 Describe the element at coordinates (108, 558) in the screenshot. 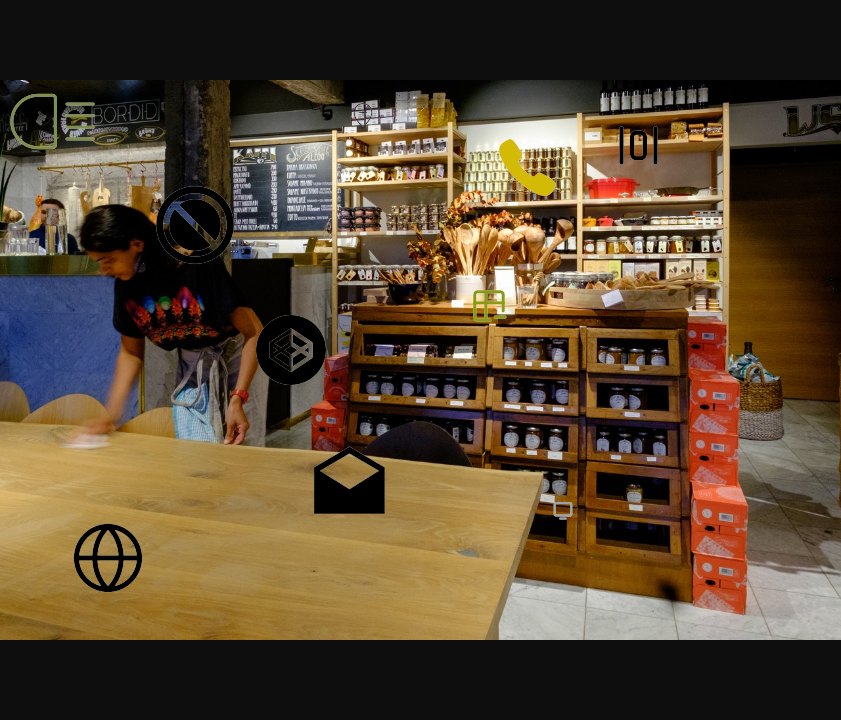

I see `access website or browse the web` at that location.